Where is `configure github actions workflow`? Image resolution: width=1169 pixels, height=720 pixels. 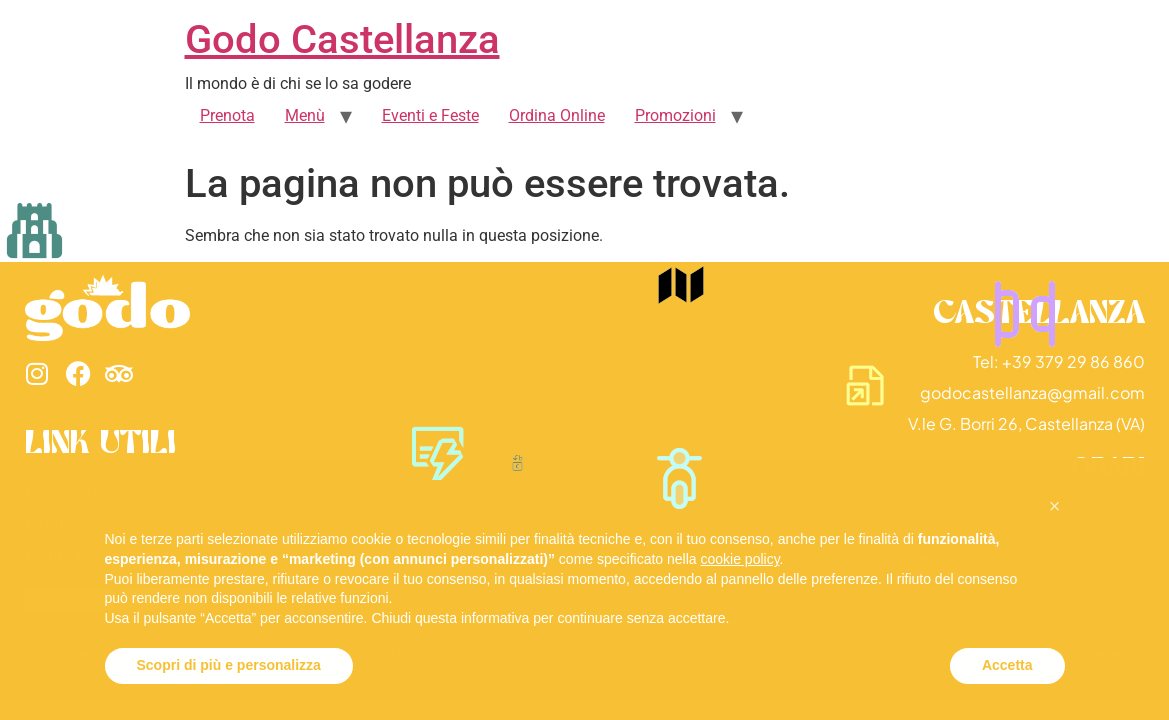
configure github actions workflow is located at coordinates (435, 454).